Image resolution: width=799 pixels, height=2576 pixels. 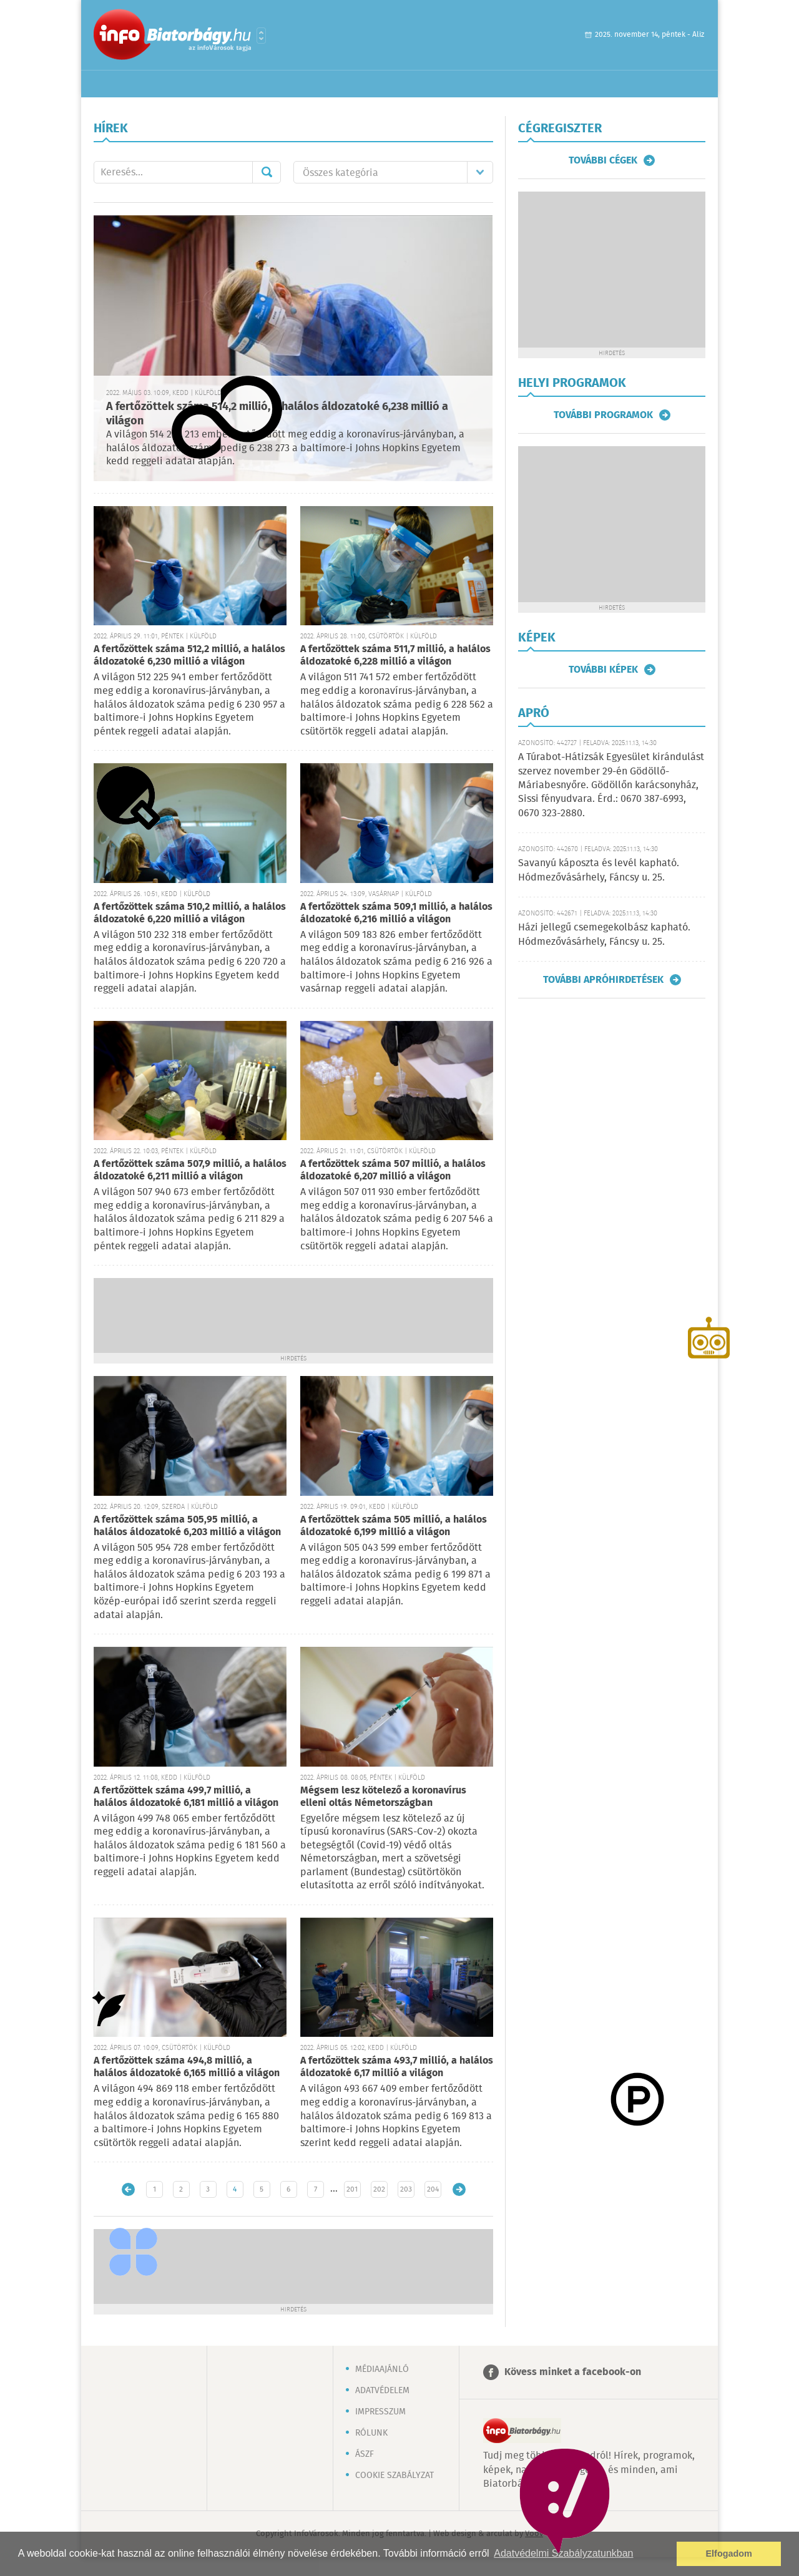 What do you see at coordinates (227, 417) in the screenshot?
I see `Fujitsu brand logo` at bounding box center [227, 417].